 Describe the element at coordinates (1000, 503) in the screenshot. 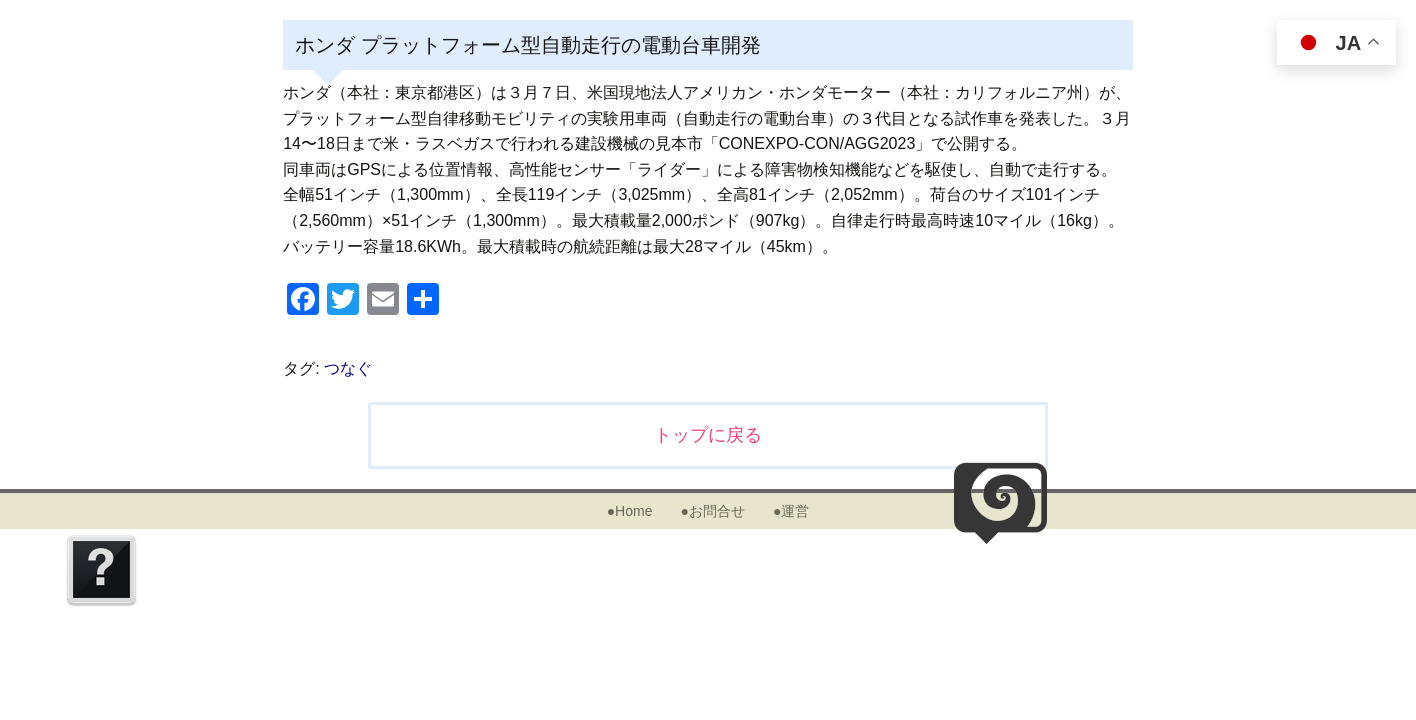

I see `open fractal messaging app` at that location.